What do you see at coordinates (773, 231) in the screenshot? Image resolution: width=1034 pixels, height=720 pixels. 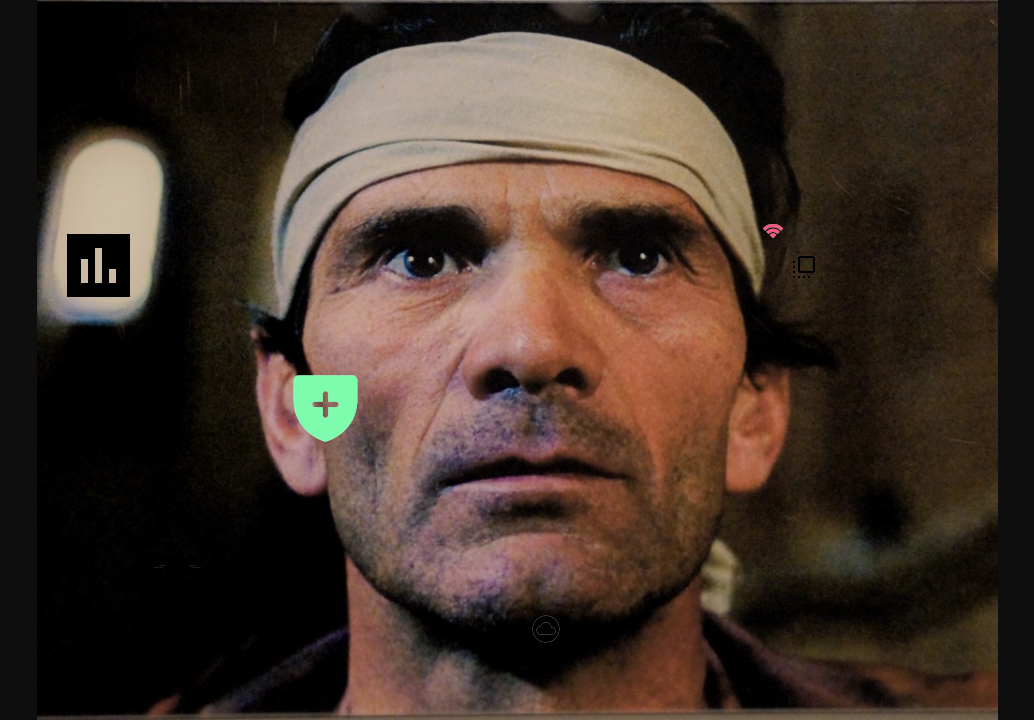 I see `indicates active wifi connection` at bounding box center [773, 231].